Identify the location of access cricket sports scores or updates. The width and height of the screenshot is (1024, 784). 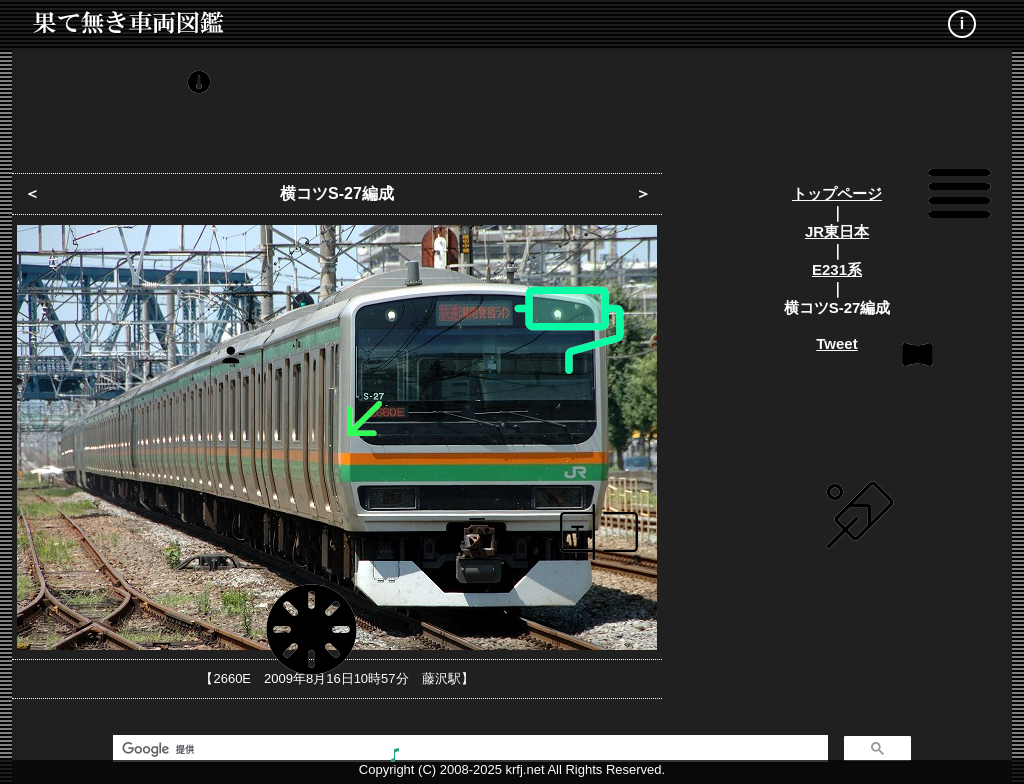
(856, 513).